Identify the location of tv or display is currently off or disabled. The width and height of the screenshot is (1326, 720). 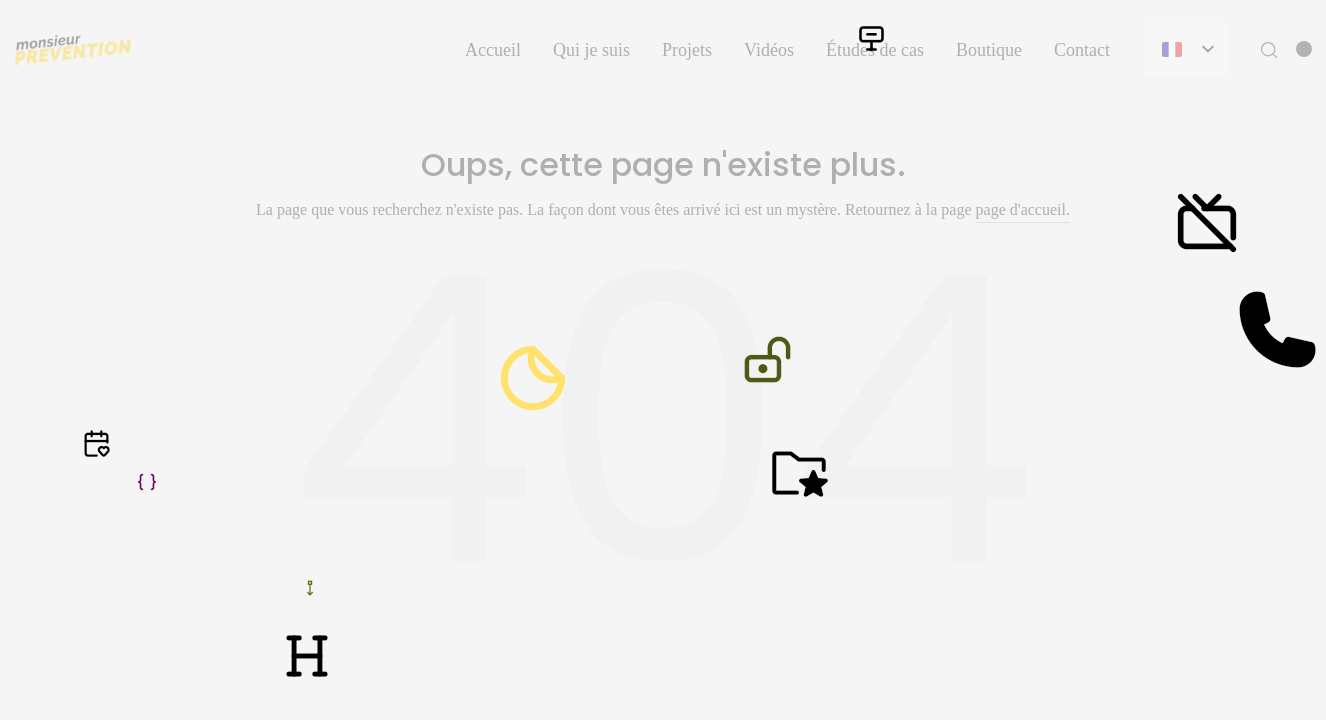
(1207, 223).